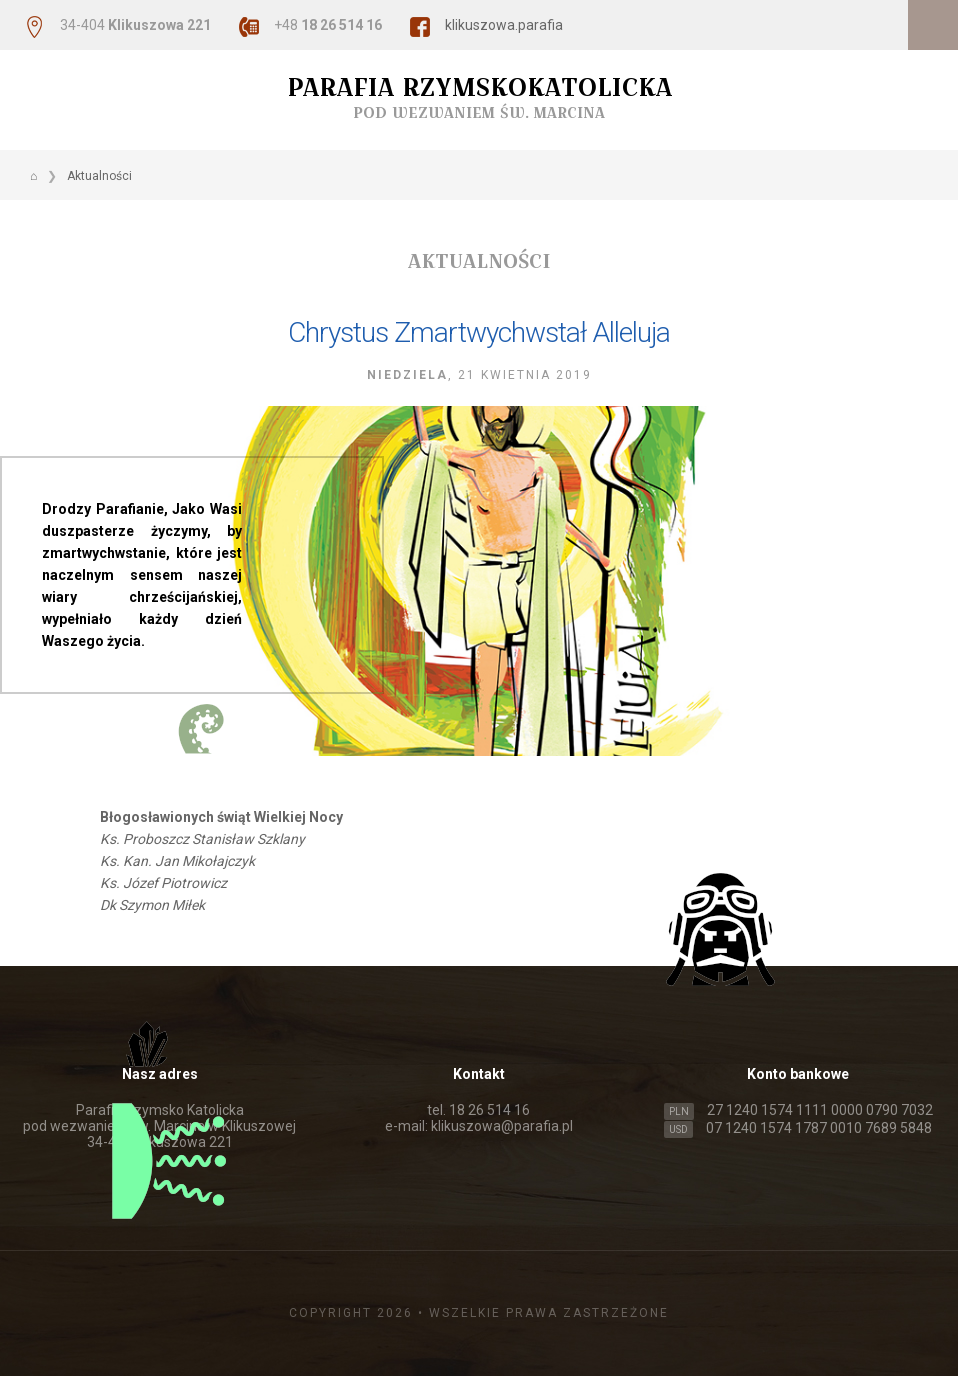  I want to click on indicates radiation or radioactive hazard warning, so click(170, 1161).